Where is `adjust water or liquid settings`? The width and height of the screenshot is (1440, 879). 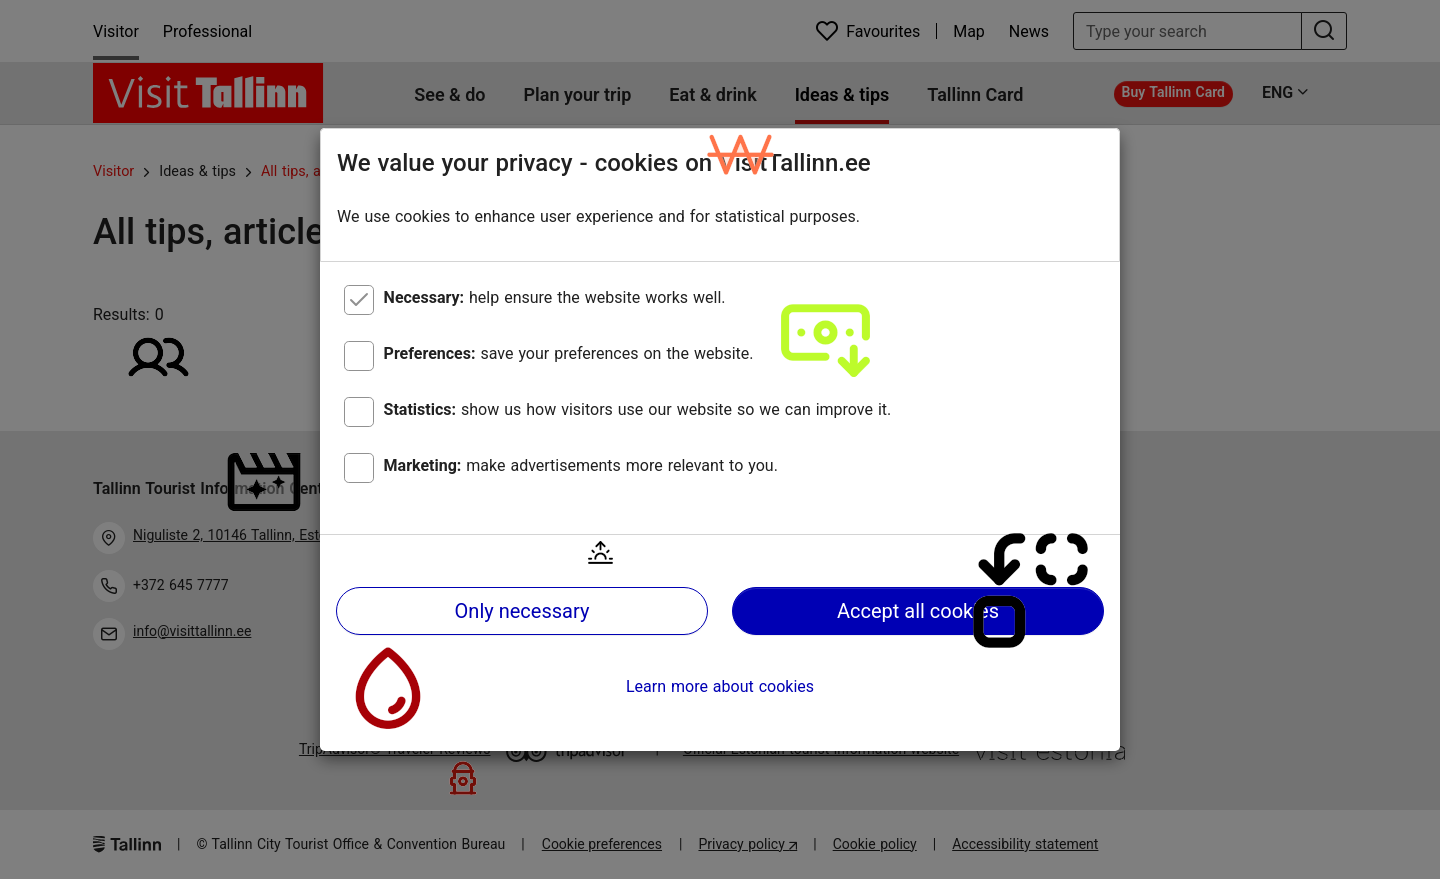 adjust water or liquid settings is located at coordinates (388, 691).